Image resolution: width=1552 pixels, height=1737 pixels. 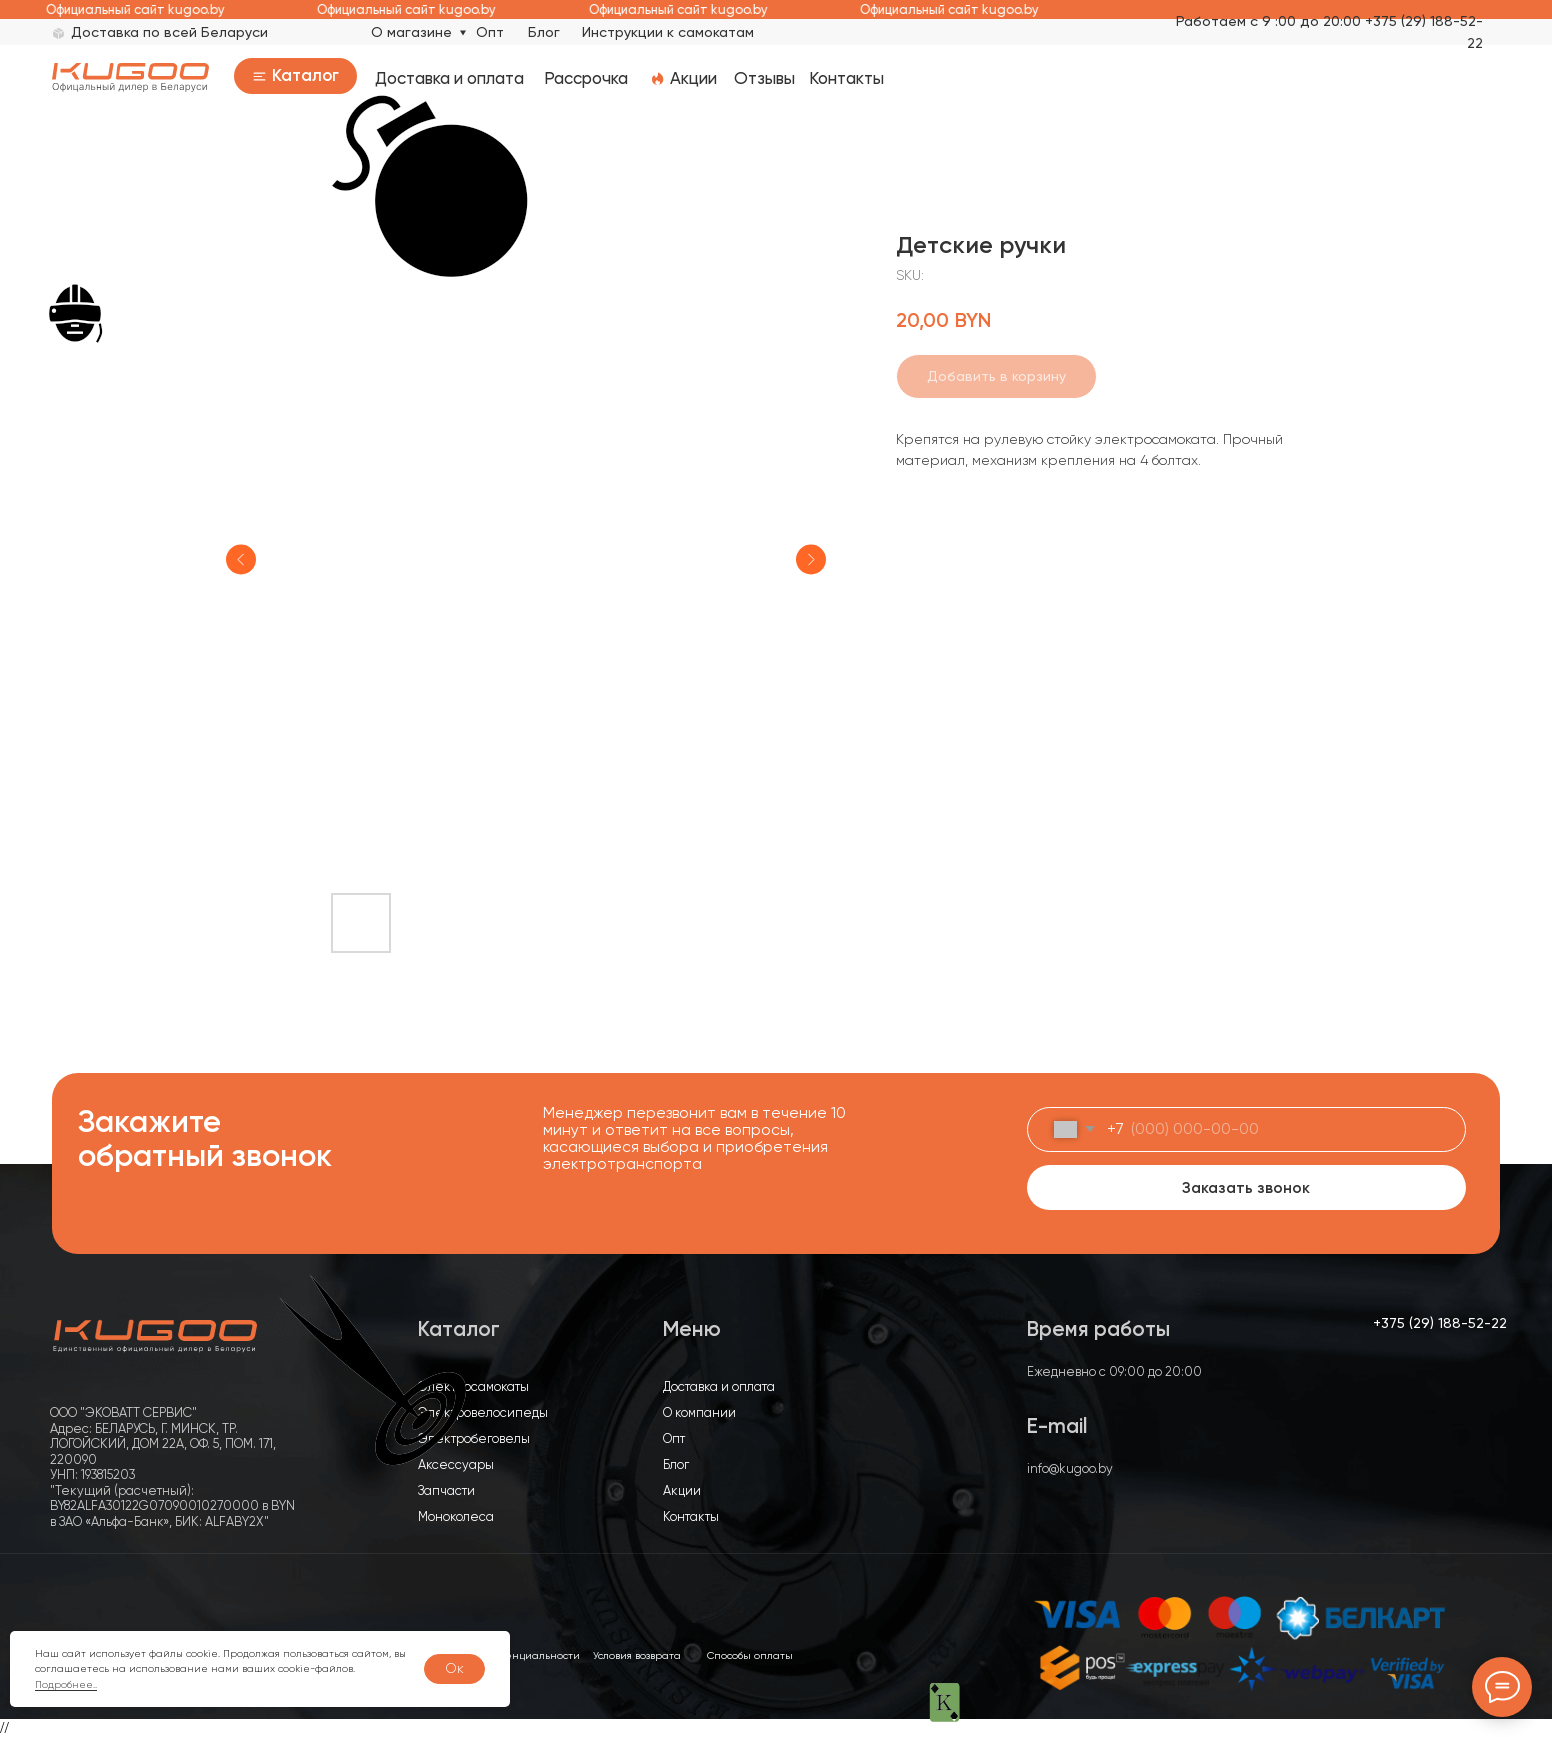 What do you see at coordinates (944, 1702) in the screenshot?
I see `king of diamonds playing card` at bounding box center [944, 1702].